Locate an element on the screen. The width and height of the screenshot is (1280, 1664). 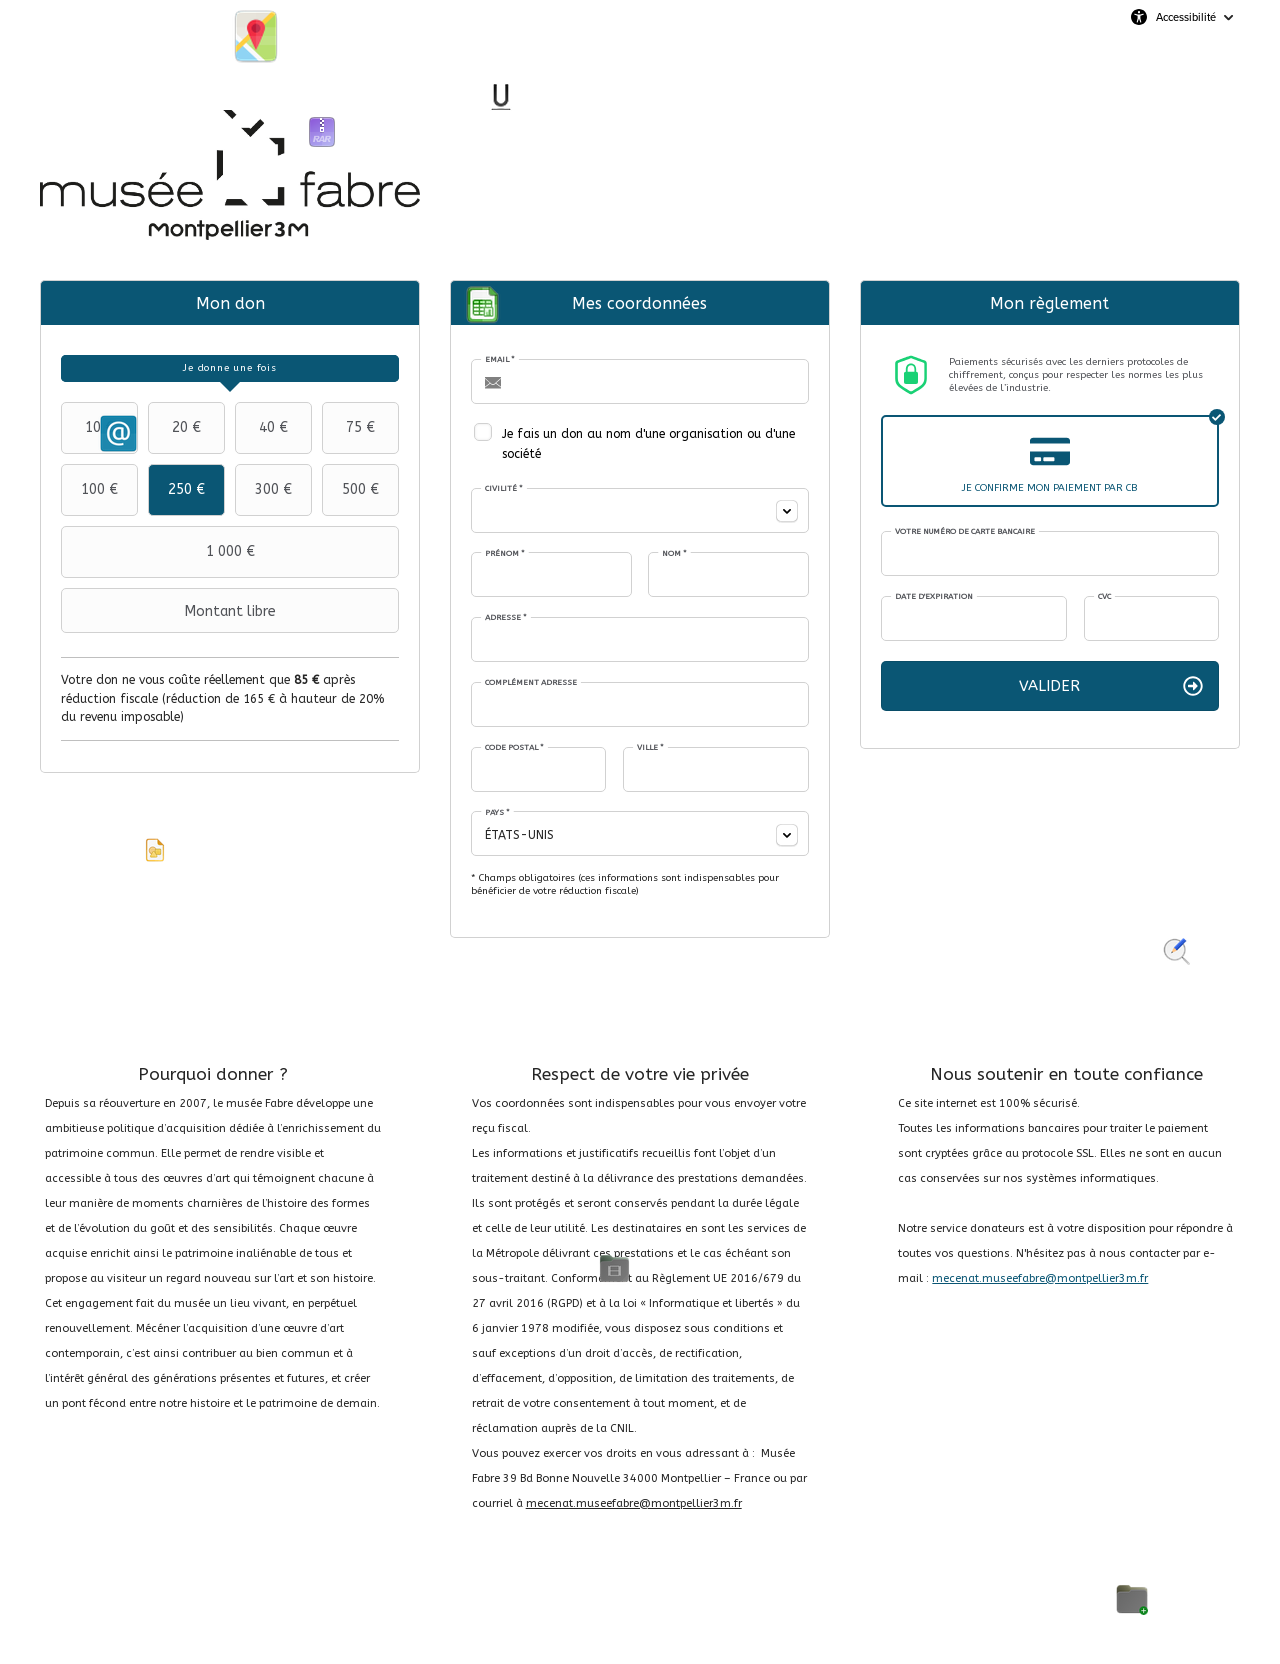
open an opendocument graphics template file is located at coordinates (155, 850).